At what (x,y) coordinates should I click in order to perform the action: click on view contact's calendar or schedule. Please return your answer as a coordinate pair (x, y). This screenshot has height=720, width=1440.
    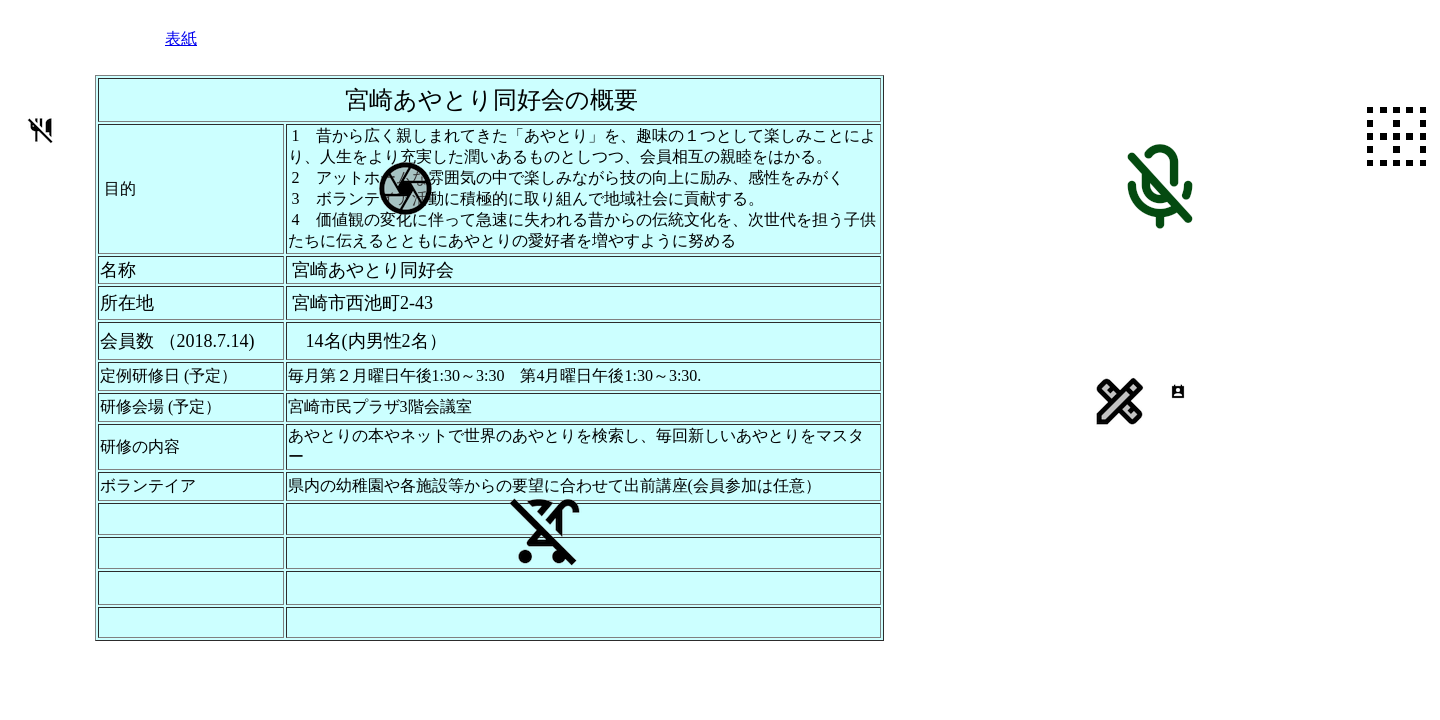
    Looking at the image, I should click on (1178, 392).